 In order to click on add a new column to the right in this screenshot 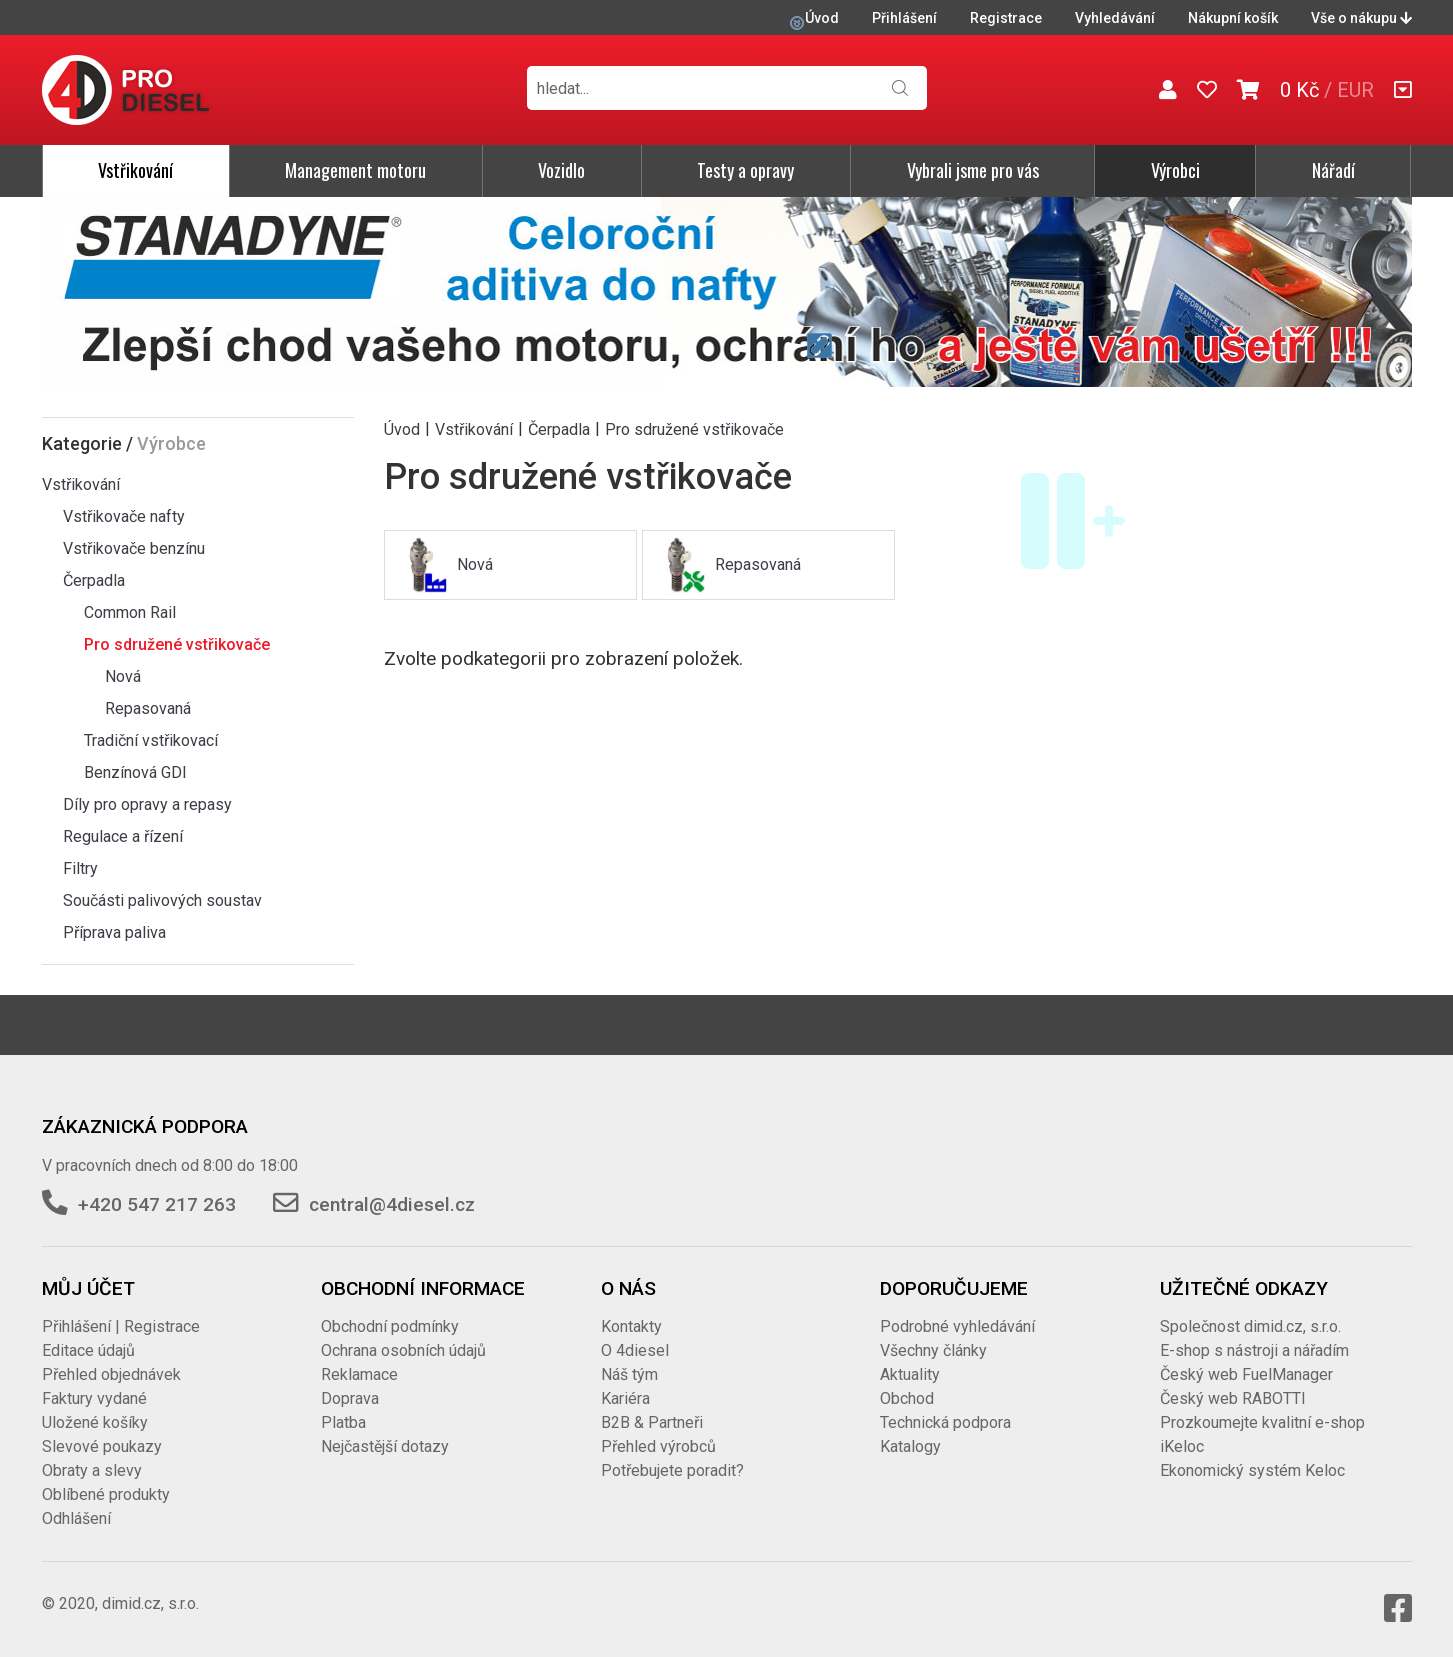, I will do `click(1065, 521)`.